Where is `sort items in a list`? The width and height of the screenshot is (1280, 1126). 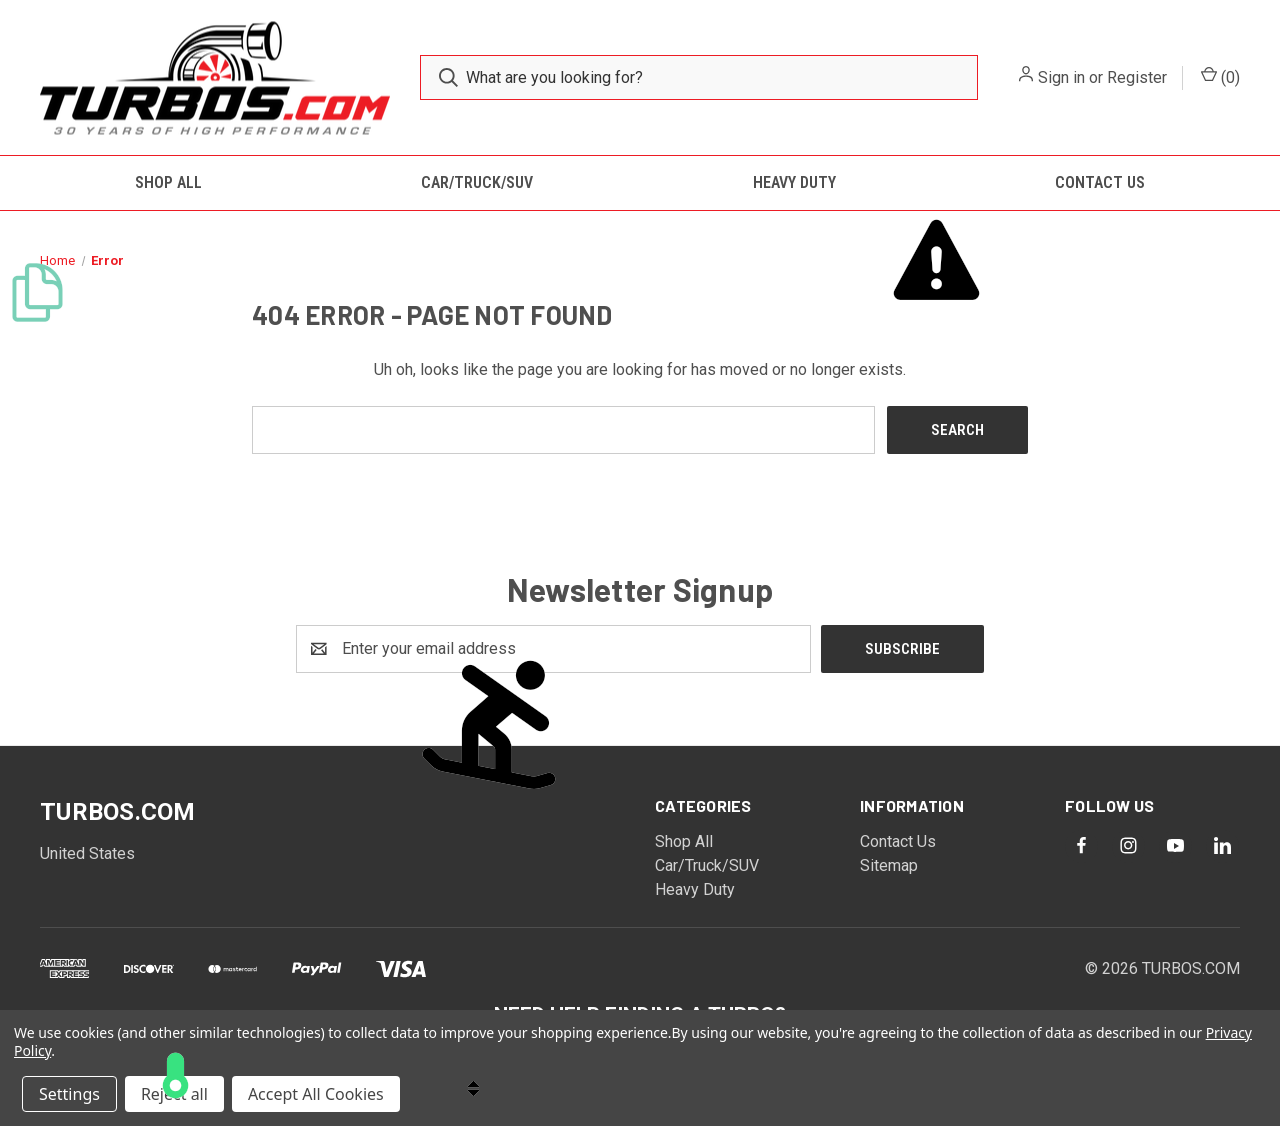
sort items in a list is located at coordinates (473, 1088).